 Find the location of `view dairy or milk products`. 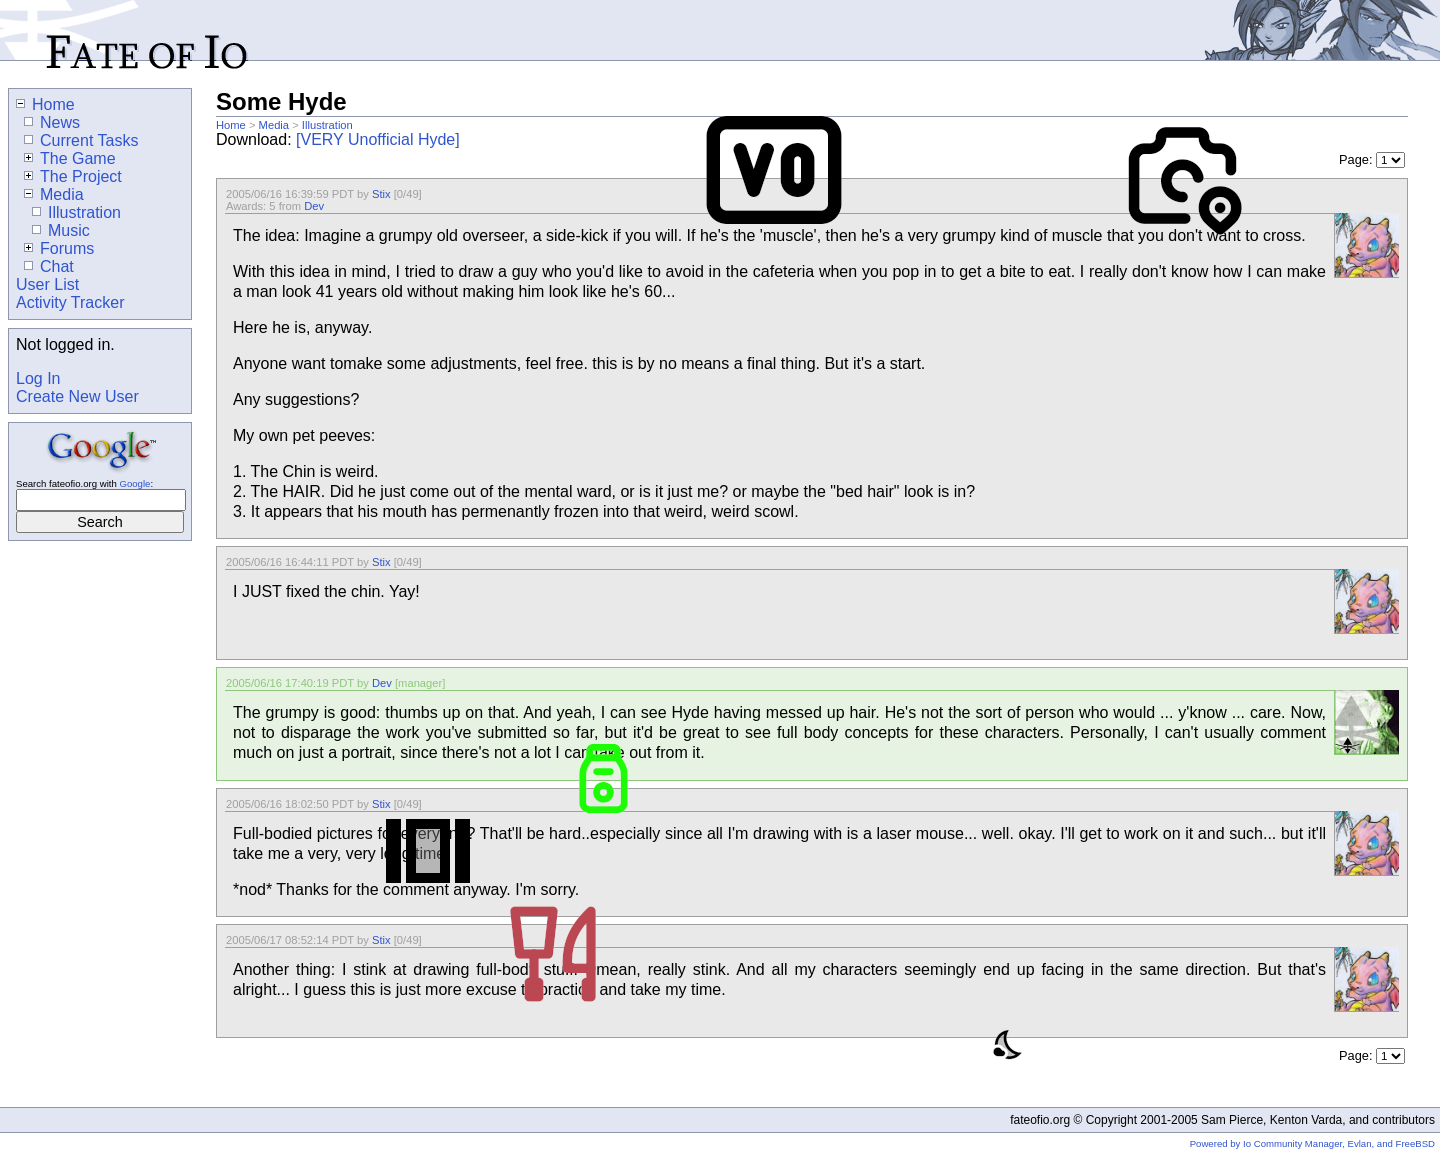

view dairy or milk products is located at coordinates (603, 778).